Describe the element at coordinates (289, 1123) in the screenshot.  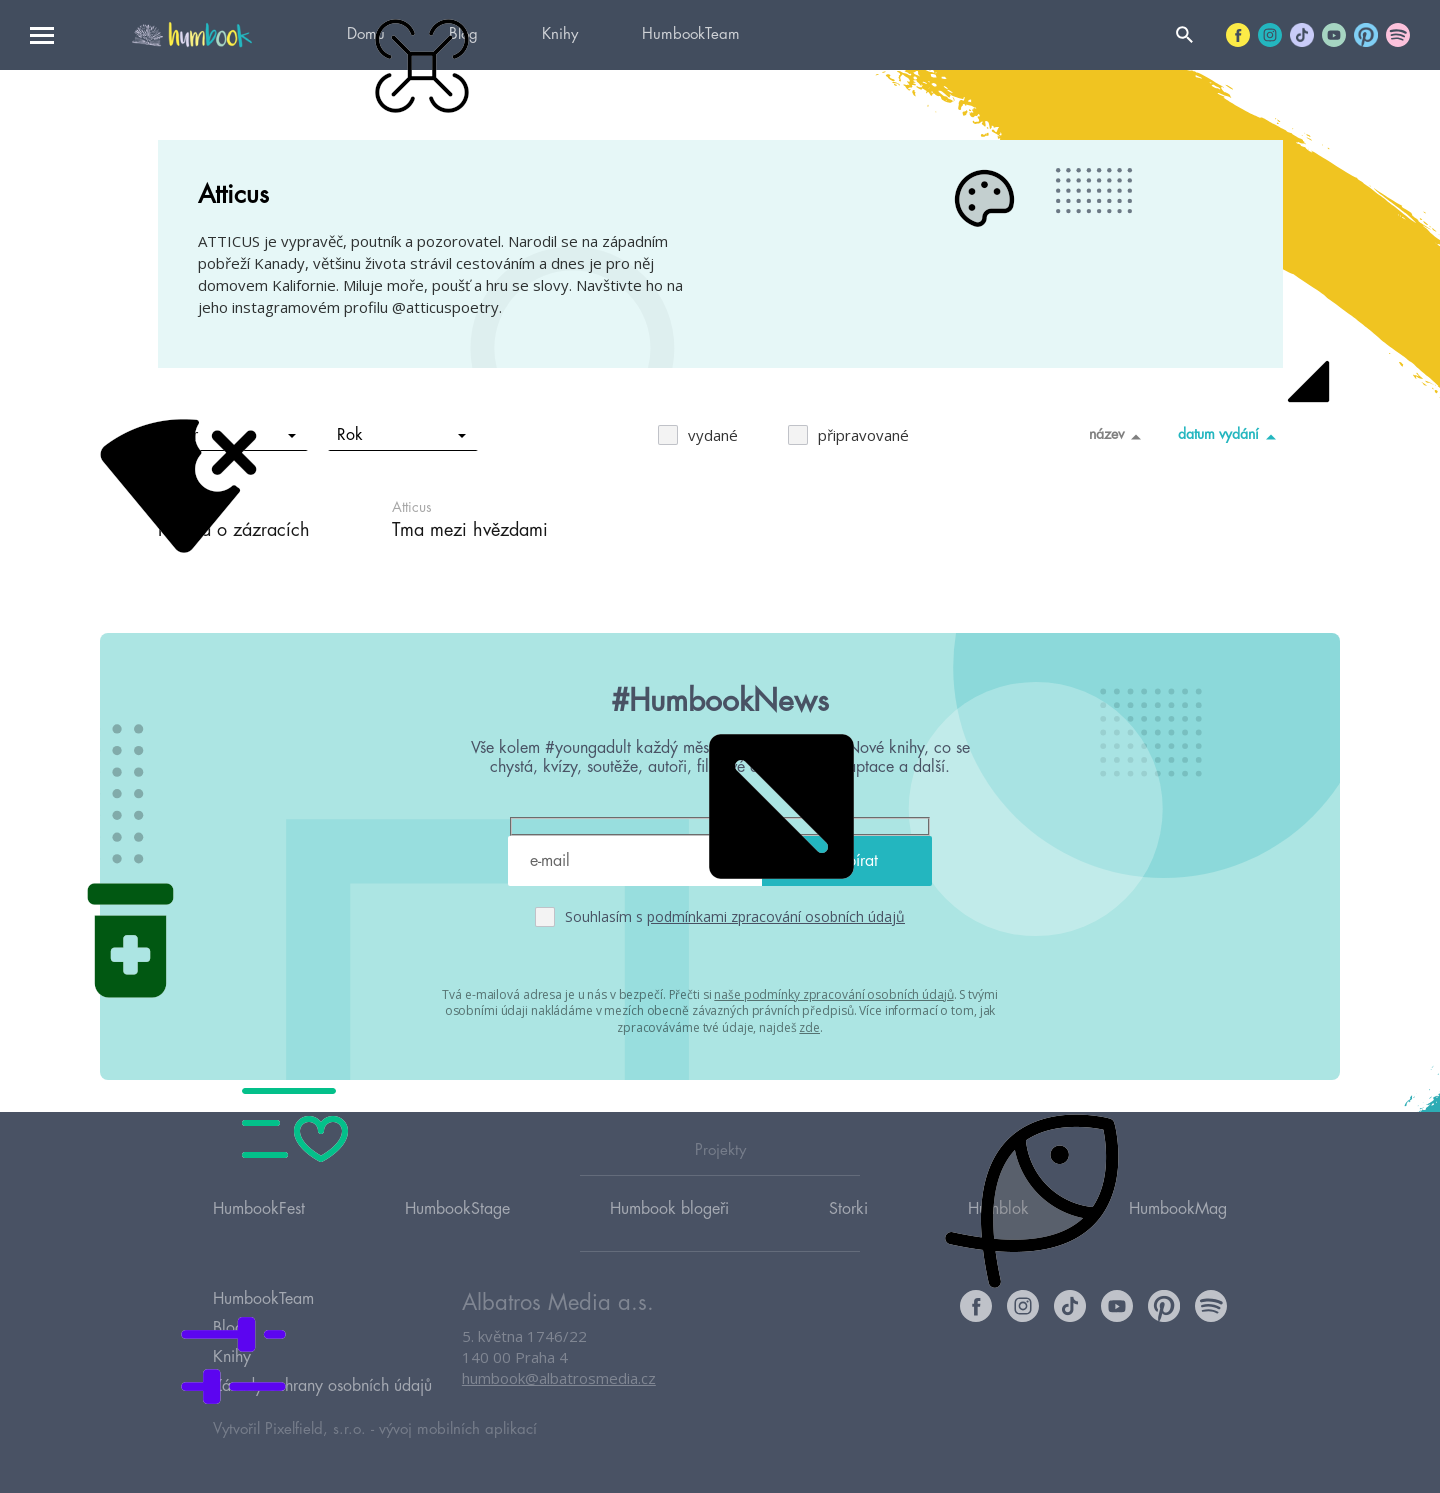
I see `view your favorites list` at that location.